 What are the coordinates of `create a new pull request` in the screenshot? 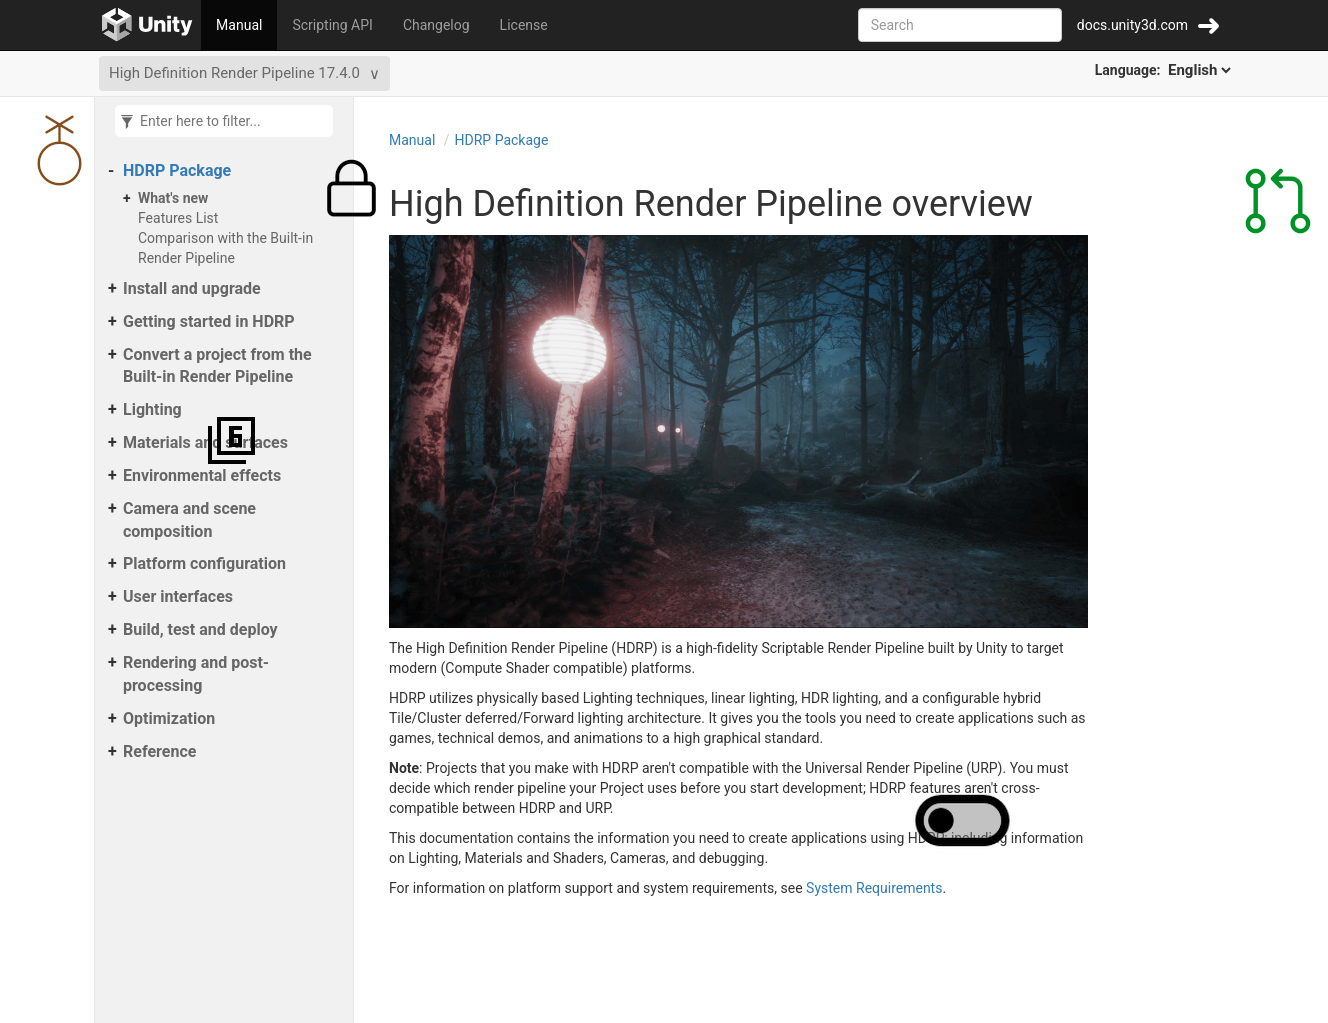 It's located at (1278, 201).